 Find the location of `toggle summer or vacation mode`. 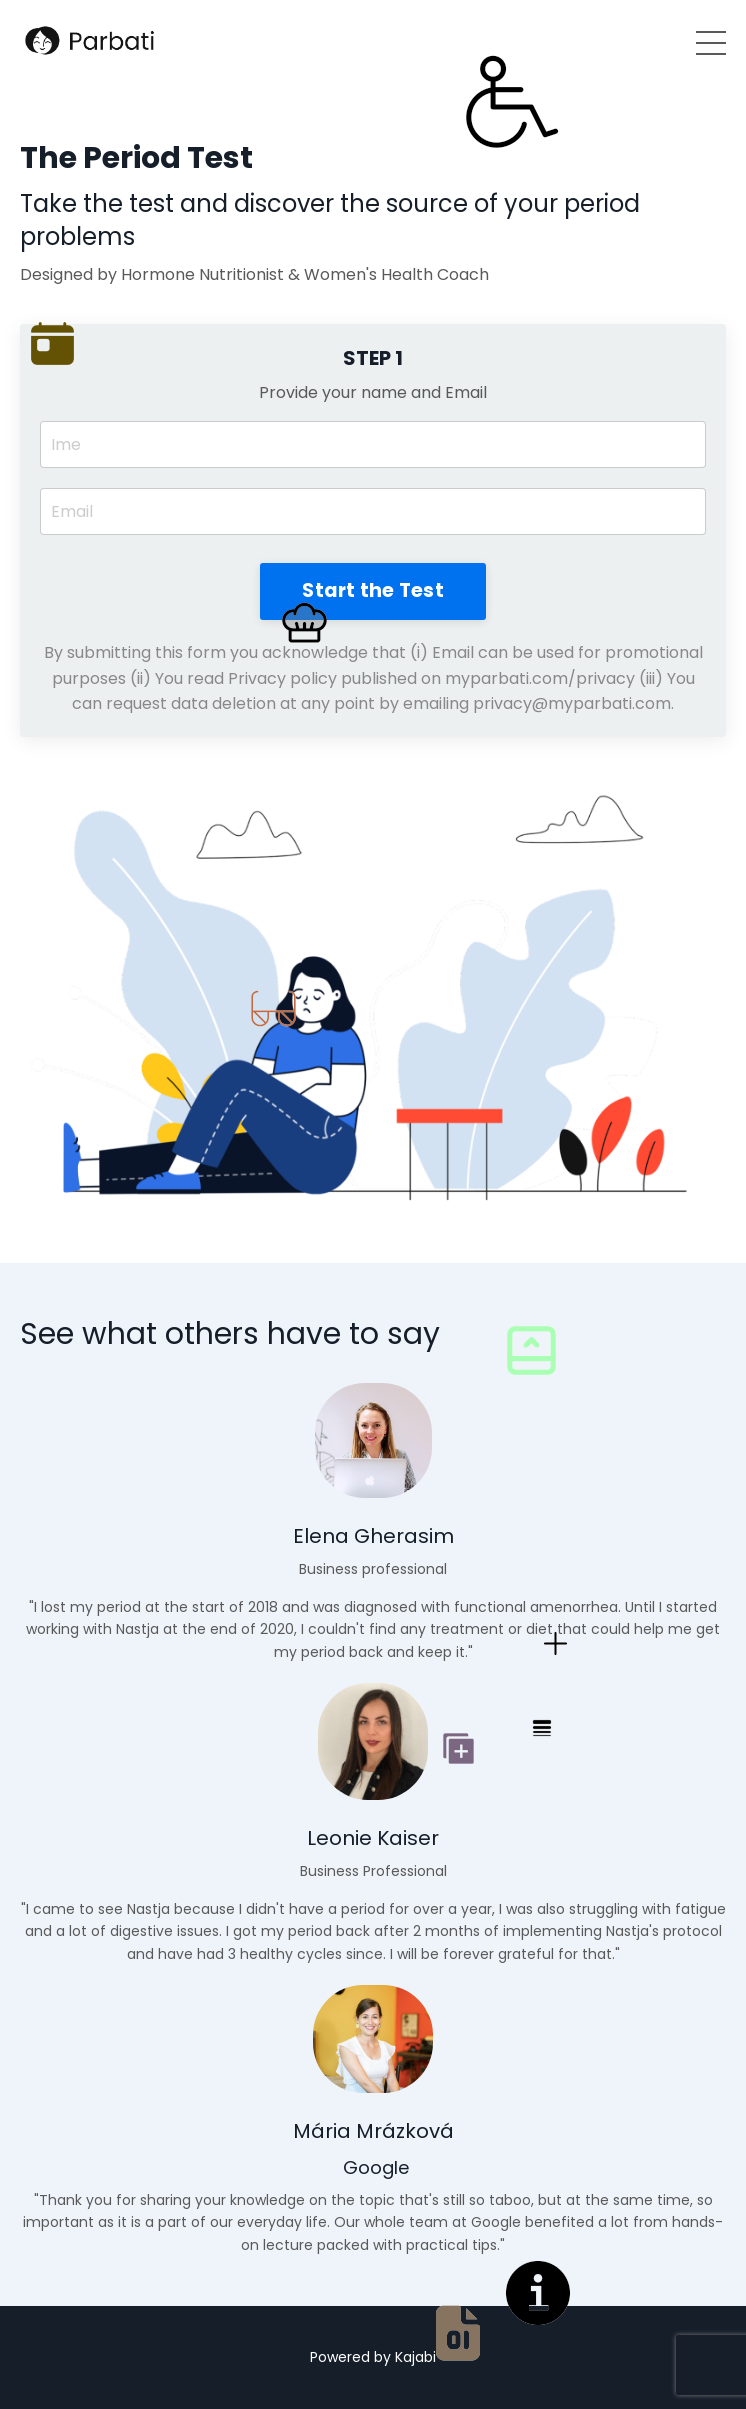

toggle summer or vacation mode is located at coordinates (273, 1009).